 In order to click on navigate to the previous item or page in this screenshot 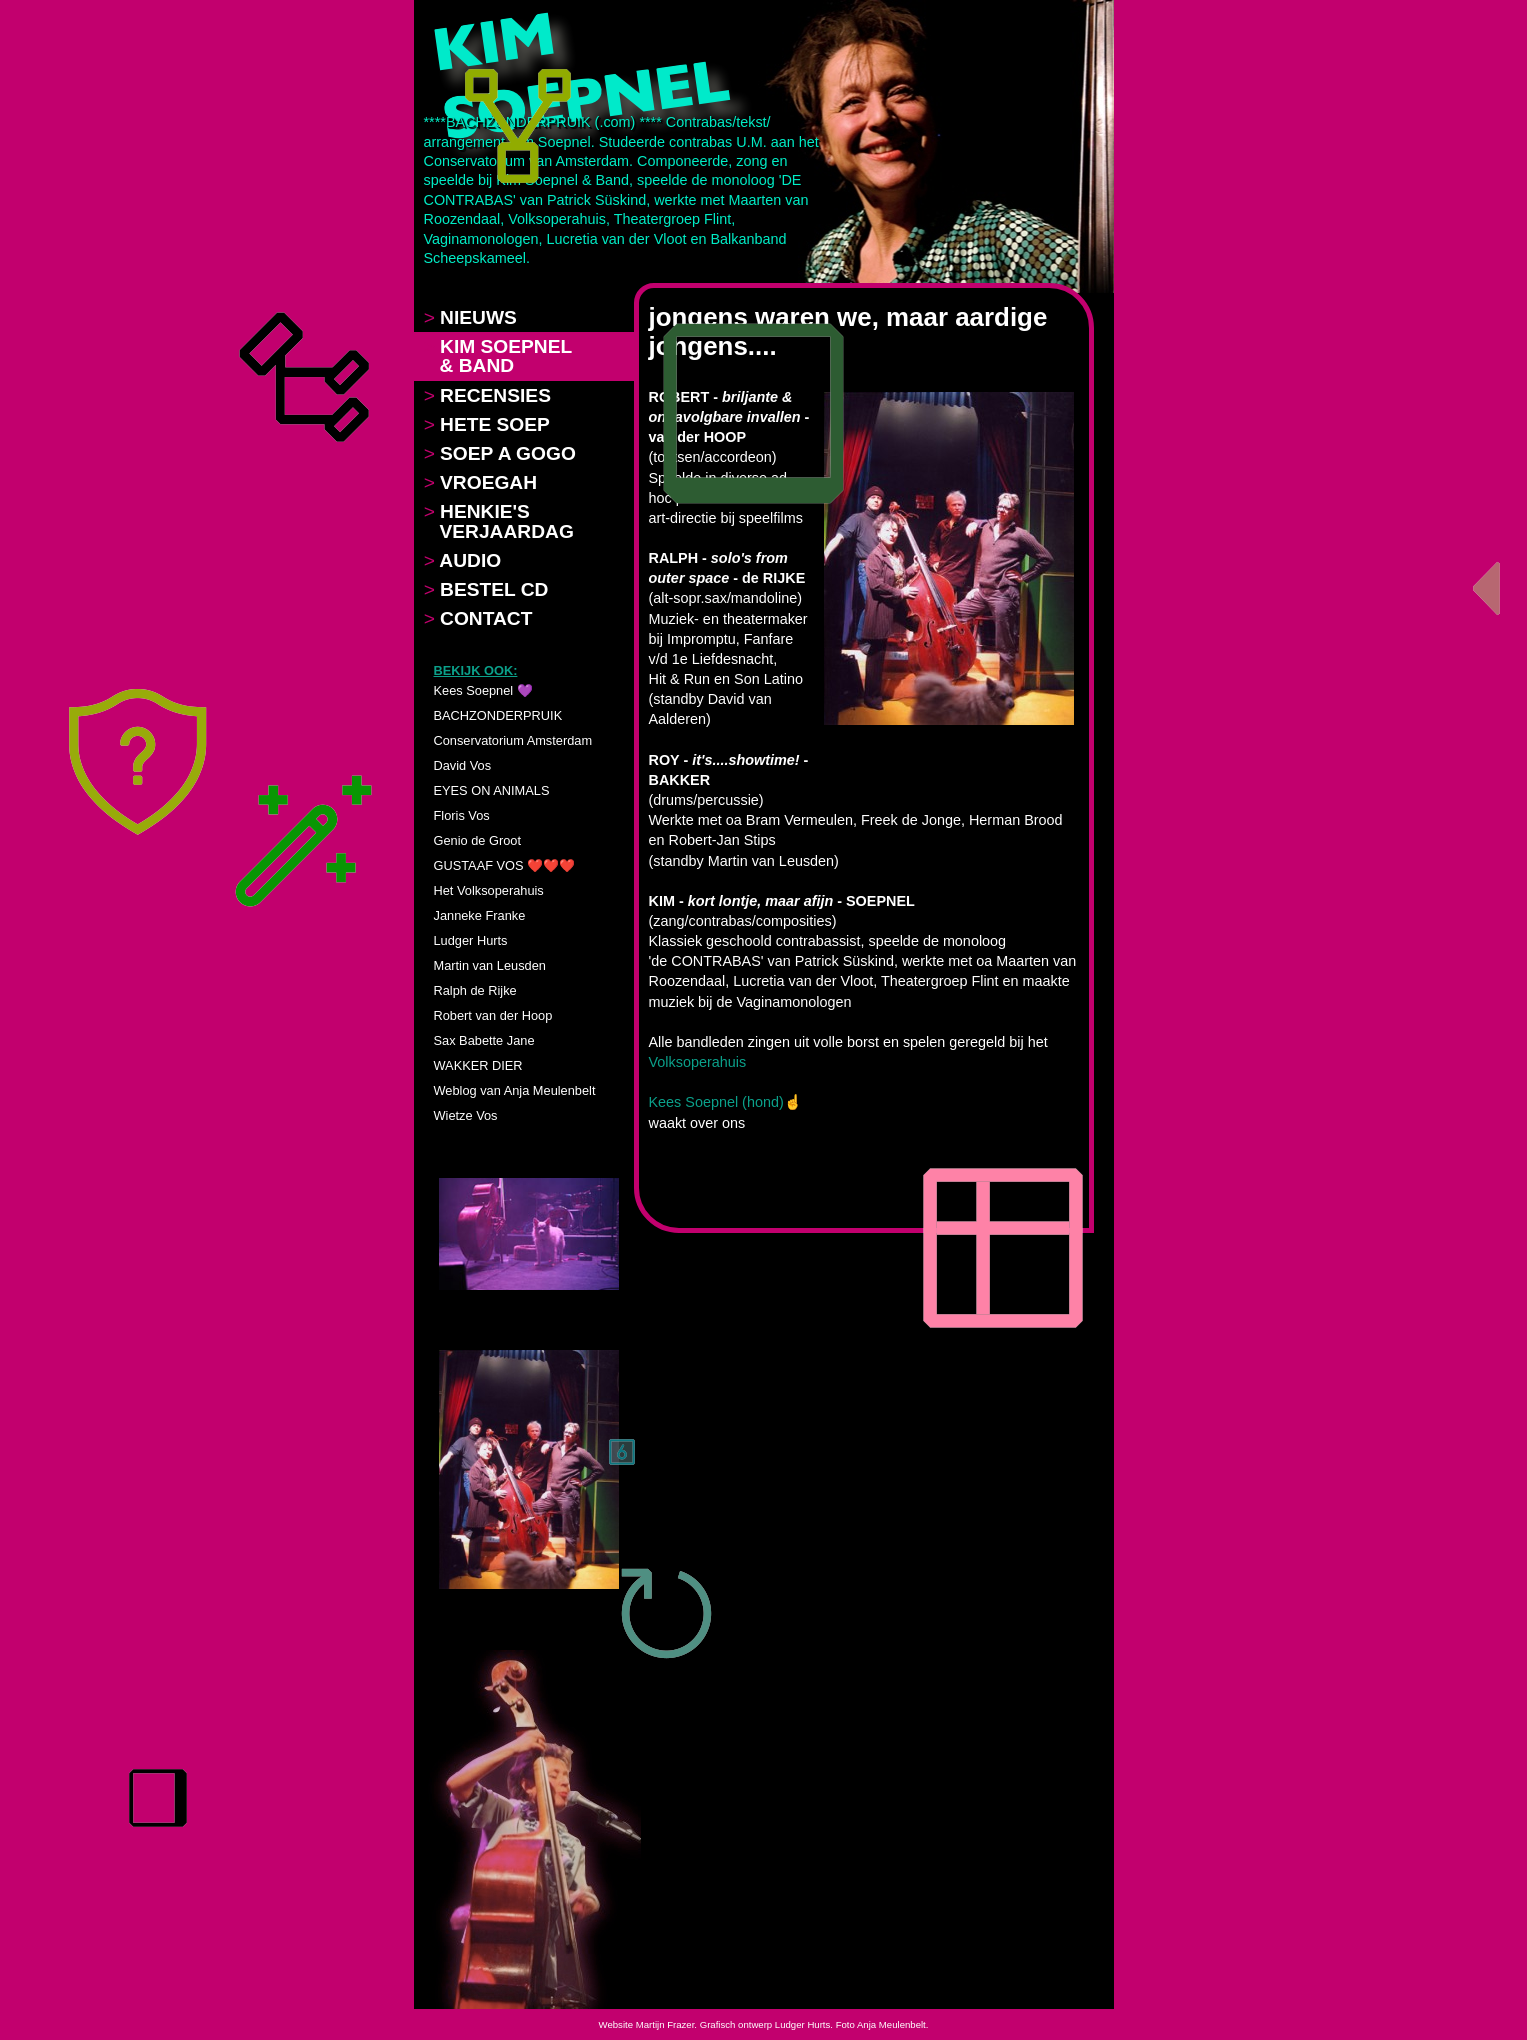, I will do `click(1486, 588)`.